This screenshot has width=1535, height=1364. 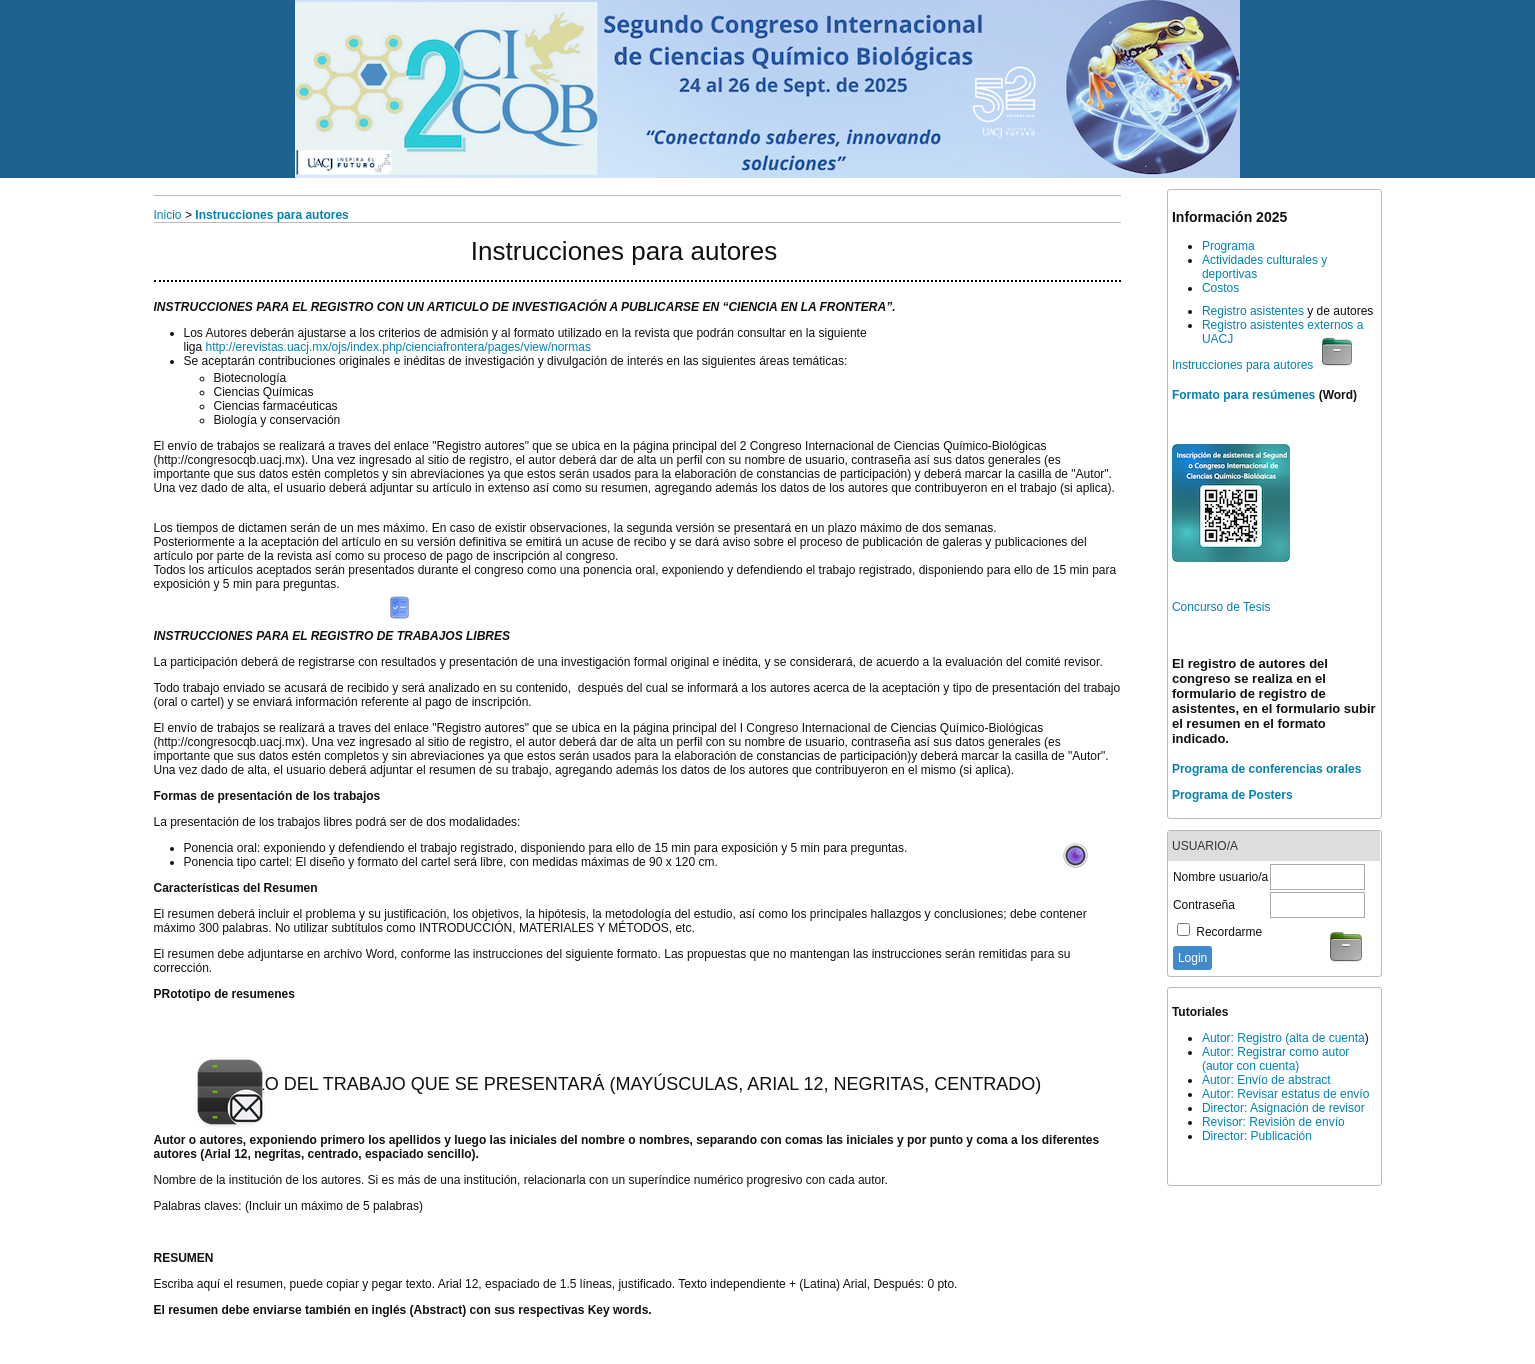 What do you see at coordinates (399, 607) in the screenshot?
I see `open your bookmarks or saved items app` at bounding box center [399, 607].